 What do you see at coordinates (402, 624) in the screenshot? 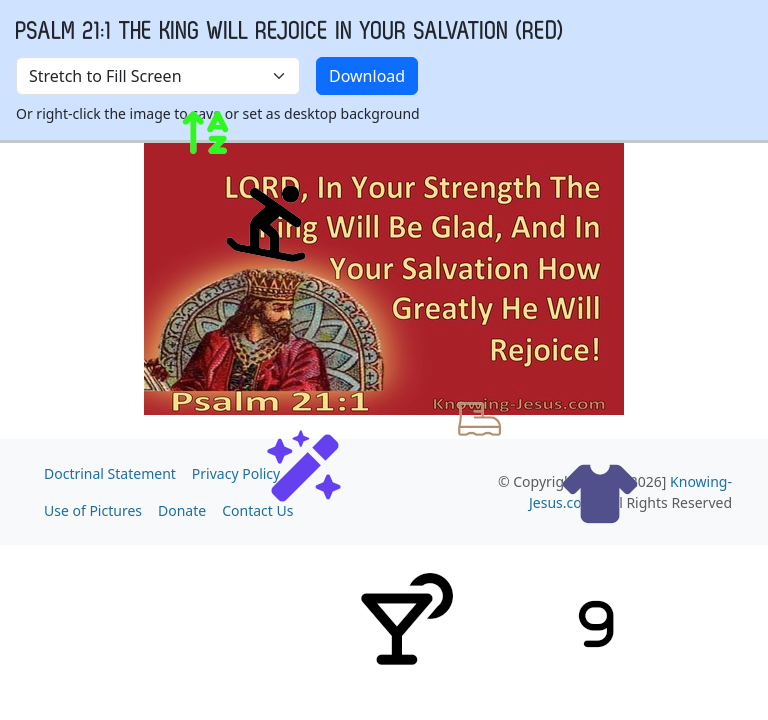
I see `access bar or cocktail menu` at bounding box center [402, 624].